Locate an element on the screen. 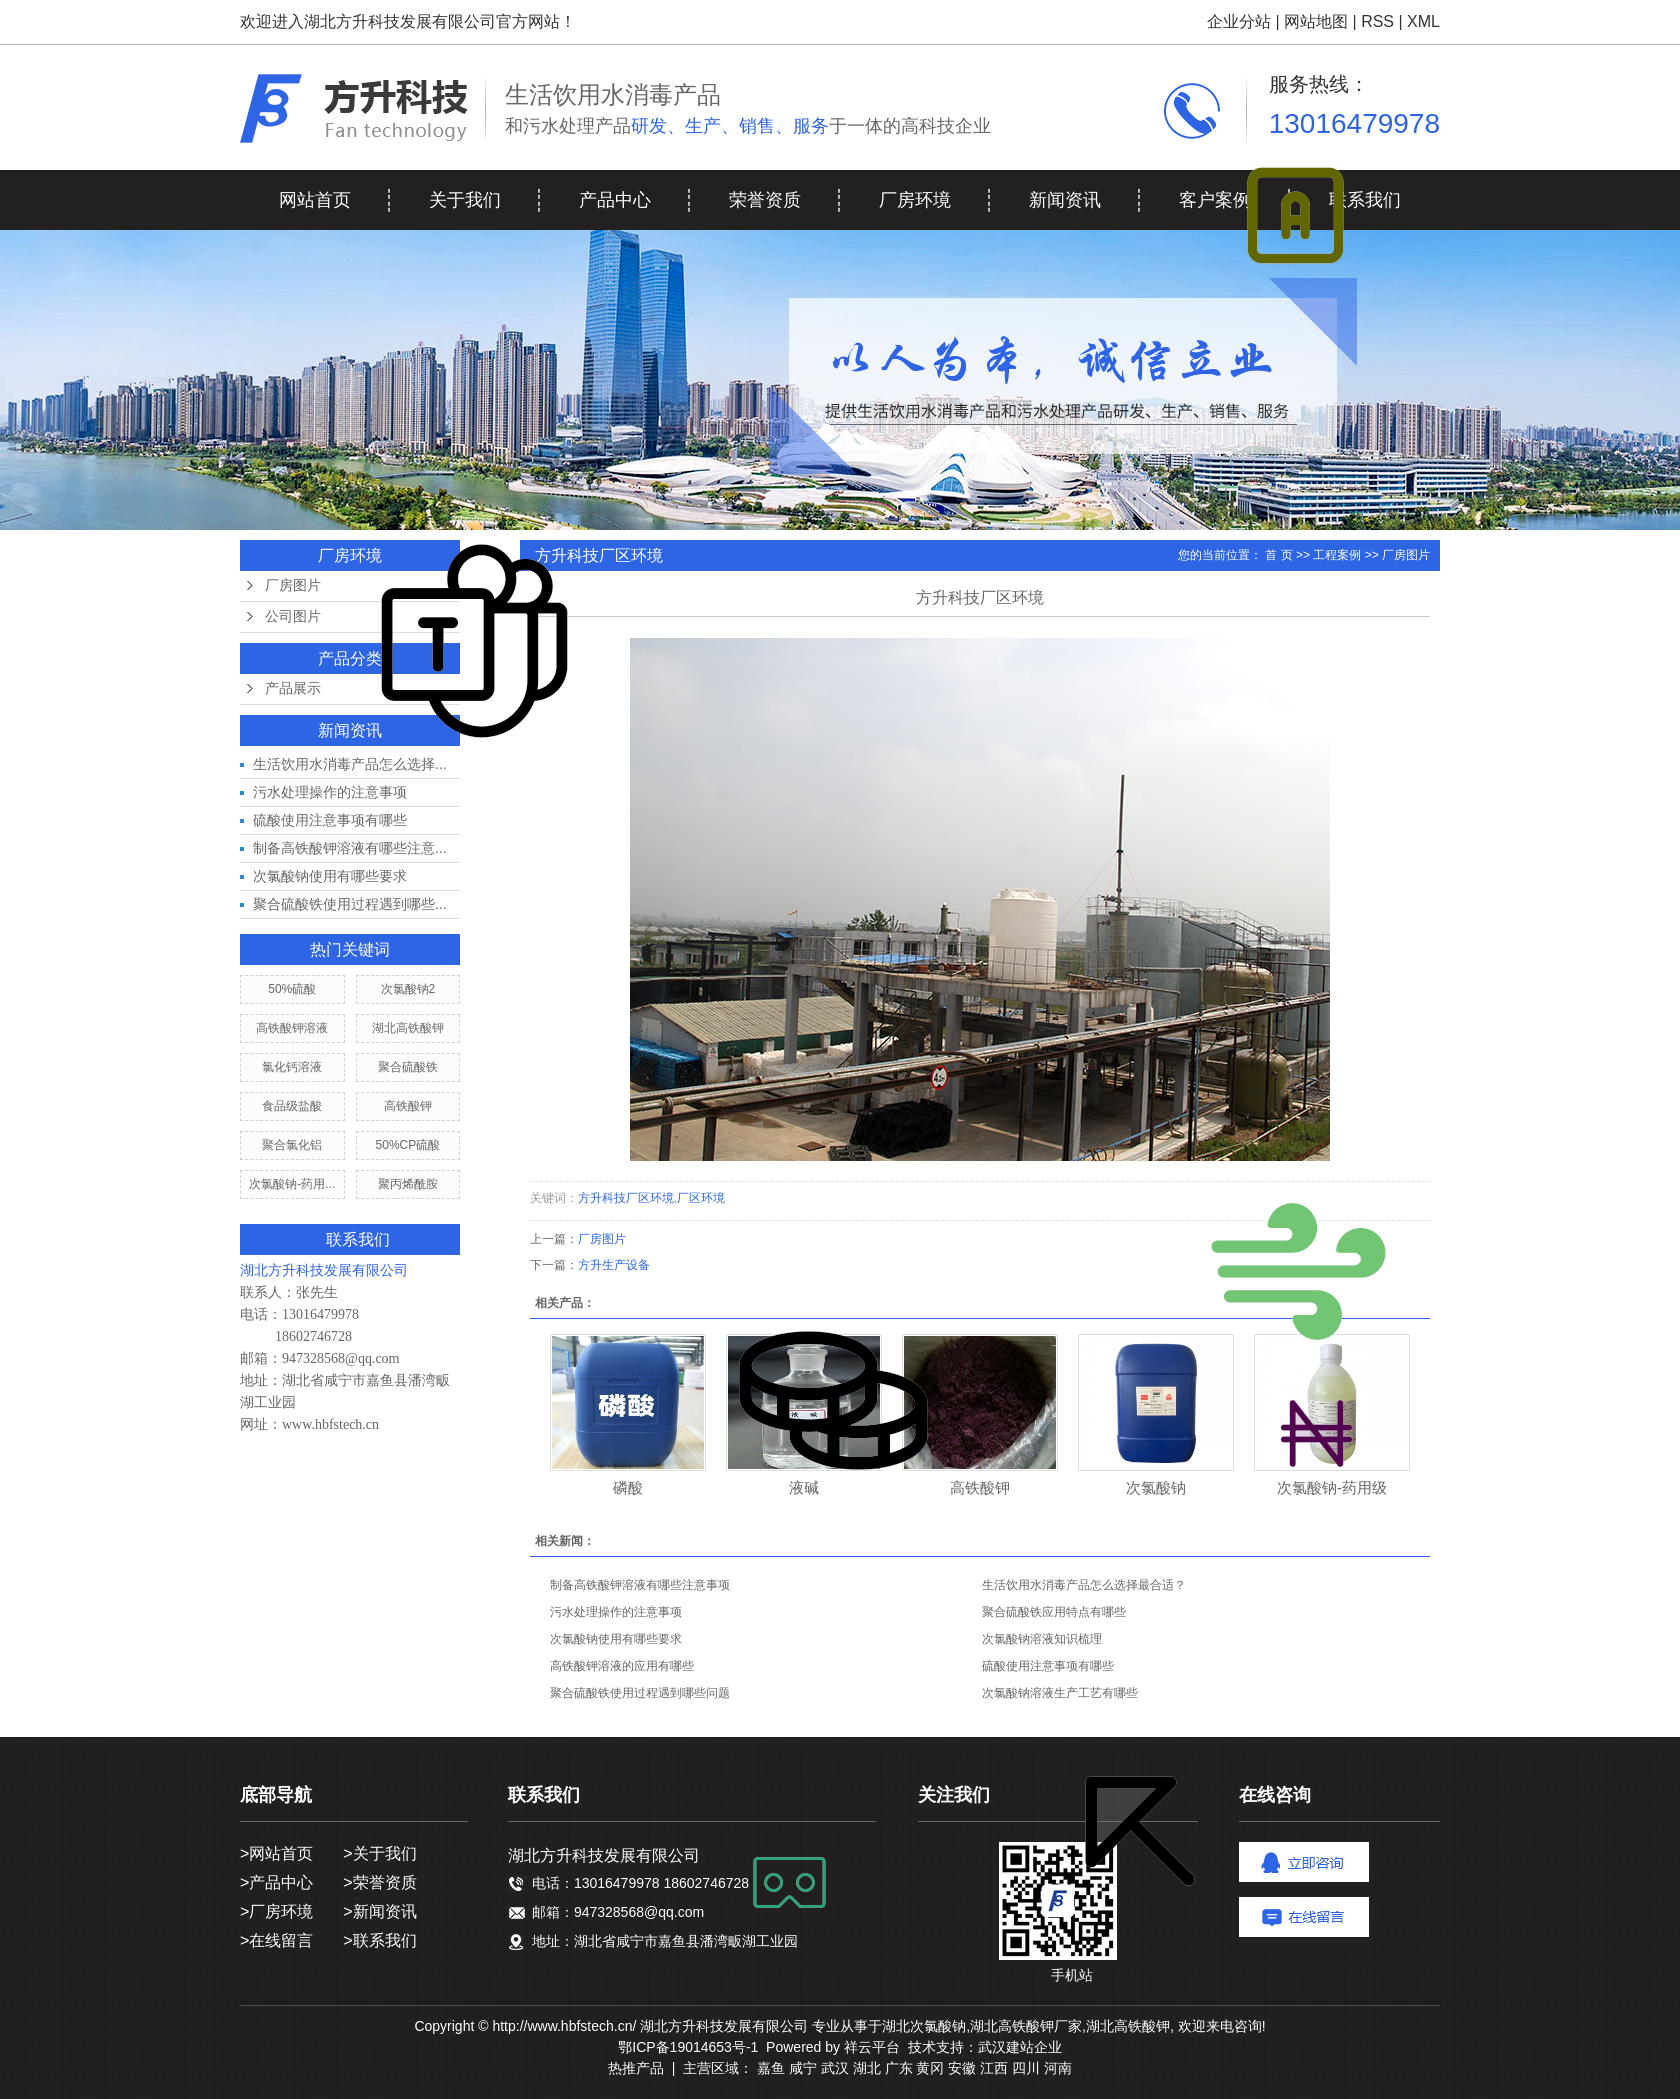  select text formatting option A is located at coordinates (1295, 215).